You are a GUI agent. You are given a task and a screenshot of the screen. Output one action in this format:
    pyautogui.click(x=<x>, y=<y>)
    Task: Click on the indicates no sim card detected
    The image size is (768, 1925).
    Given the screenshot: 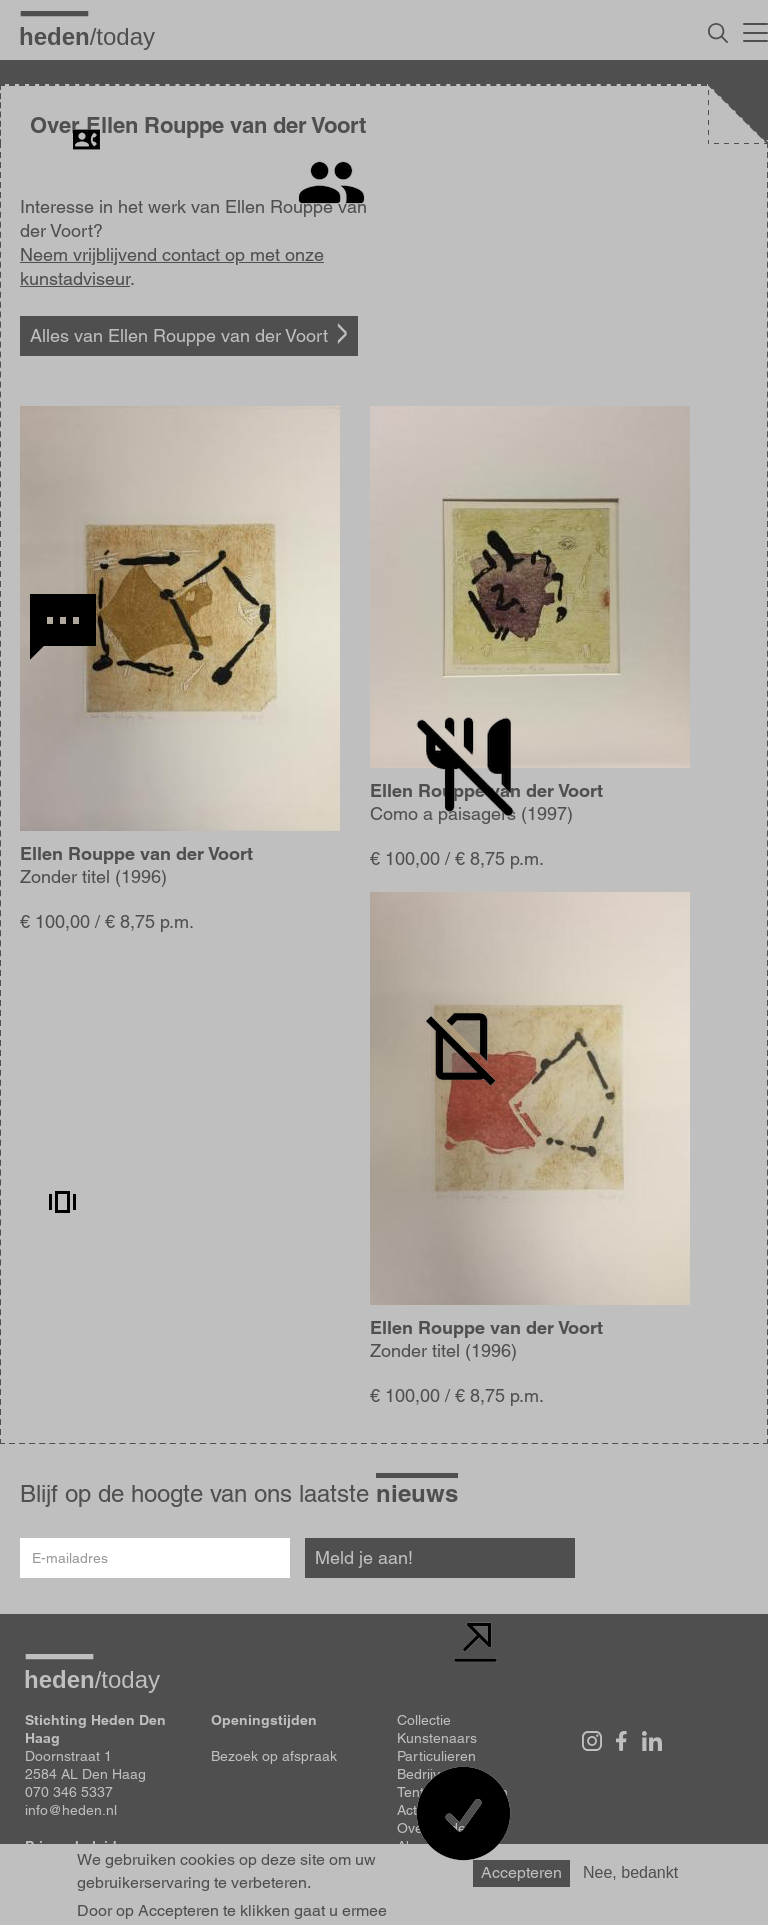 What is the action you would take?
    pyautogui.click(x=461, y=1046)
    